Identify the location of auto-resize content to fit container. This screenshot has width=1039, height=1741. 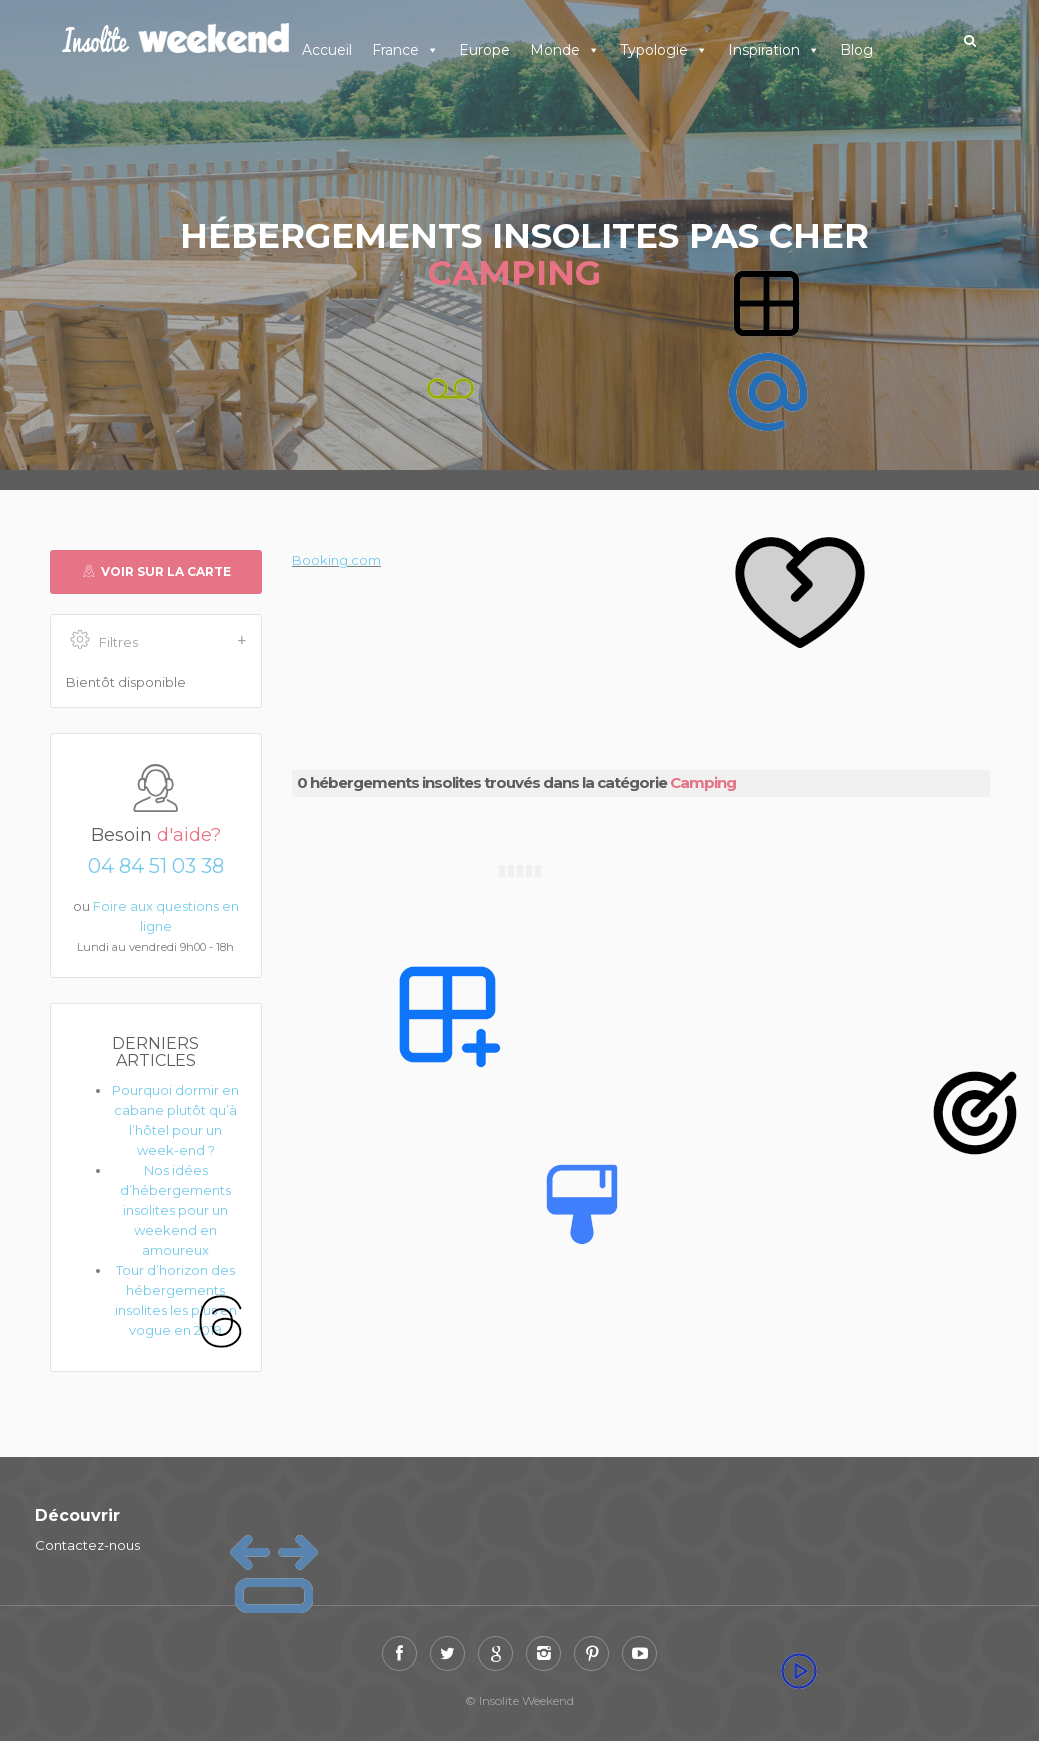
(274, 1574).